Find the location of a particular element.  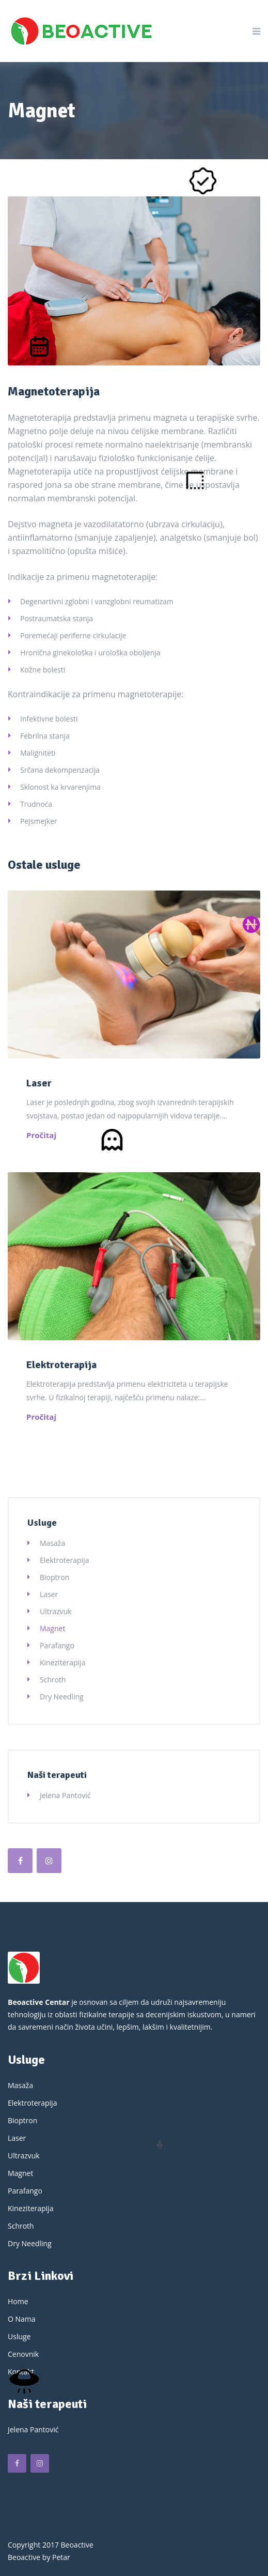

view weekly calendar is located at coordinates (39, 346).